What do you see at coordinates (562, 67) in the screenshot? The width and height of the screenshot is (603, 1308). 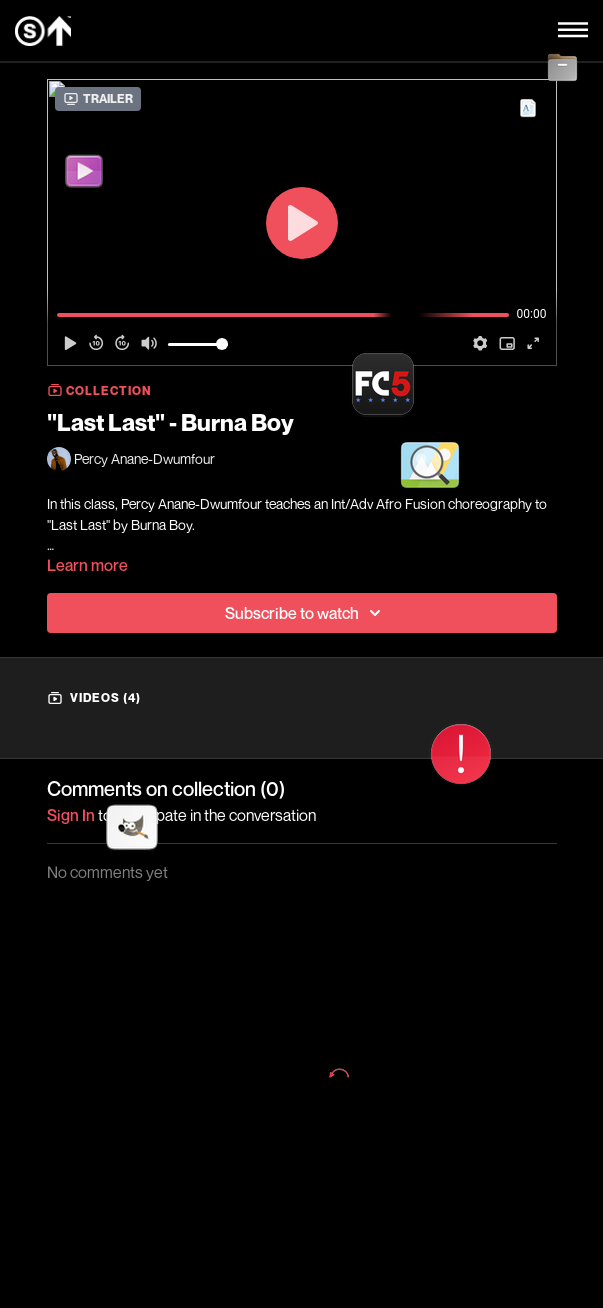 I see `open the file manager application` at bounding box center [562, 67].